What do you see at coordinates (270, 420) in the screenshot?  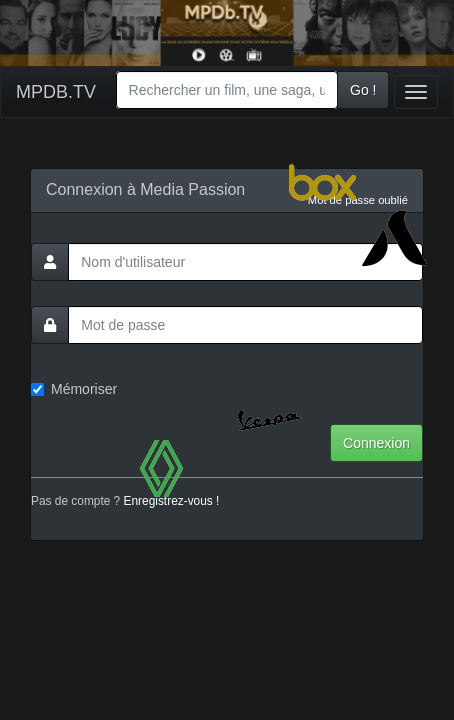 I see `vespa brand logo` at bounding box center [270, 420].